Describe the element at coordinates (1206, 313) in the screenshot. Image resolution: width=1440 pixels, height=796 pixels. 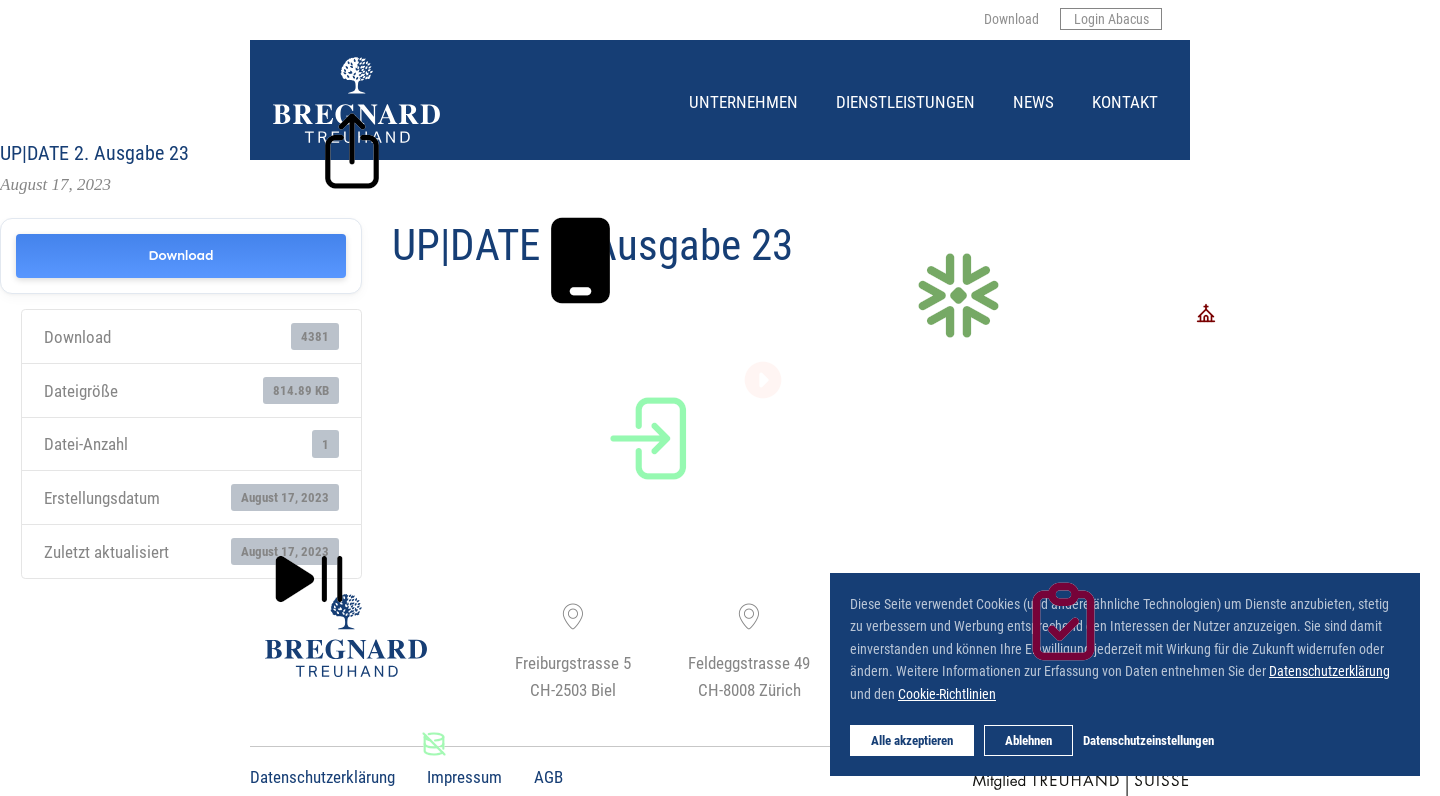
I see `view nearby churches or places of worship` at that location.